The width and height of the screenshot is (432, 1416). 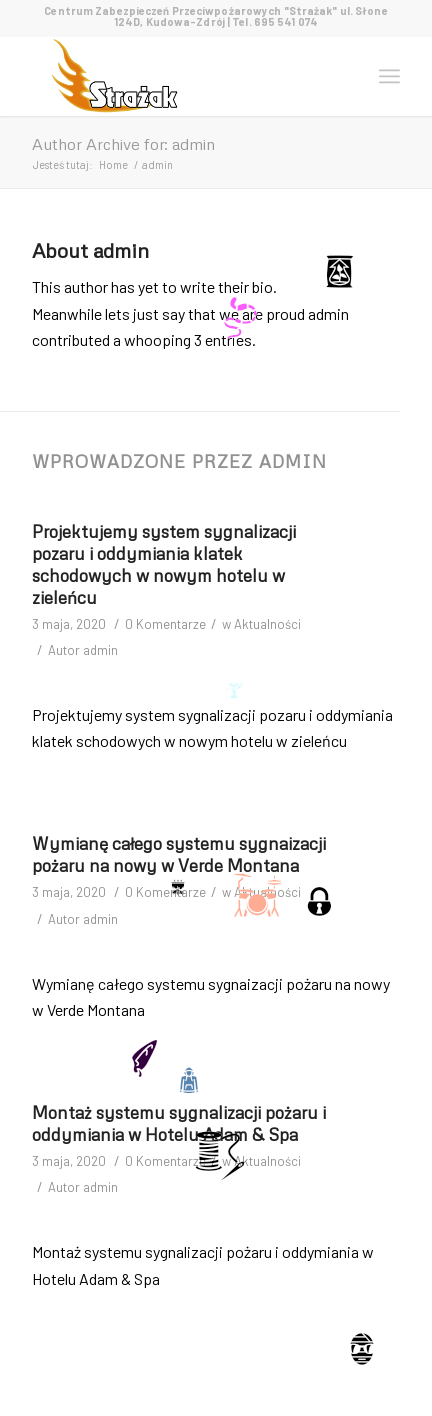 I want to click on toggle invisibility or stealth mode, so click(x=362, y=1349).